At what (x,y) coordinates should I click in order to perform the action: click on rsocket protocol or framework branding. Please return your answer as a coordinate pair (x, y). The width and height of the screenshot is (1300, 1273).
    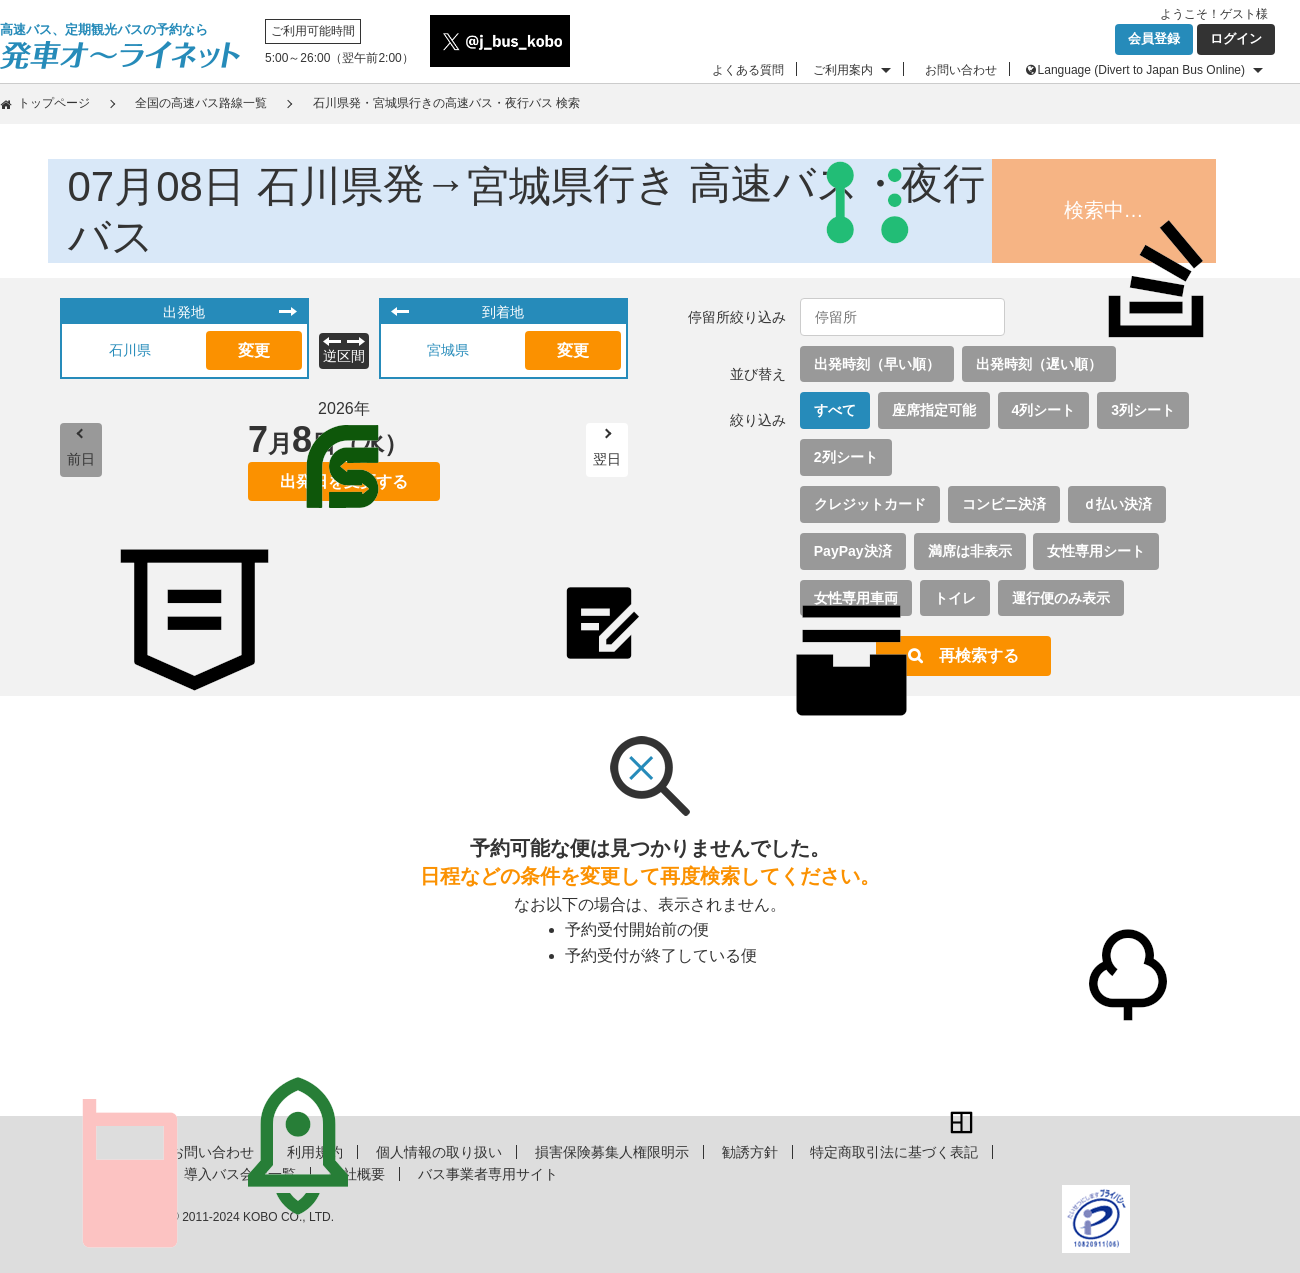
    Looking at the image, I should click on (342, 466).